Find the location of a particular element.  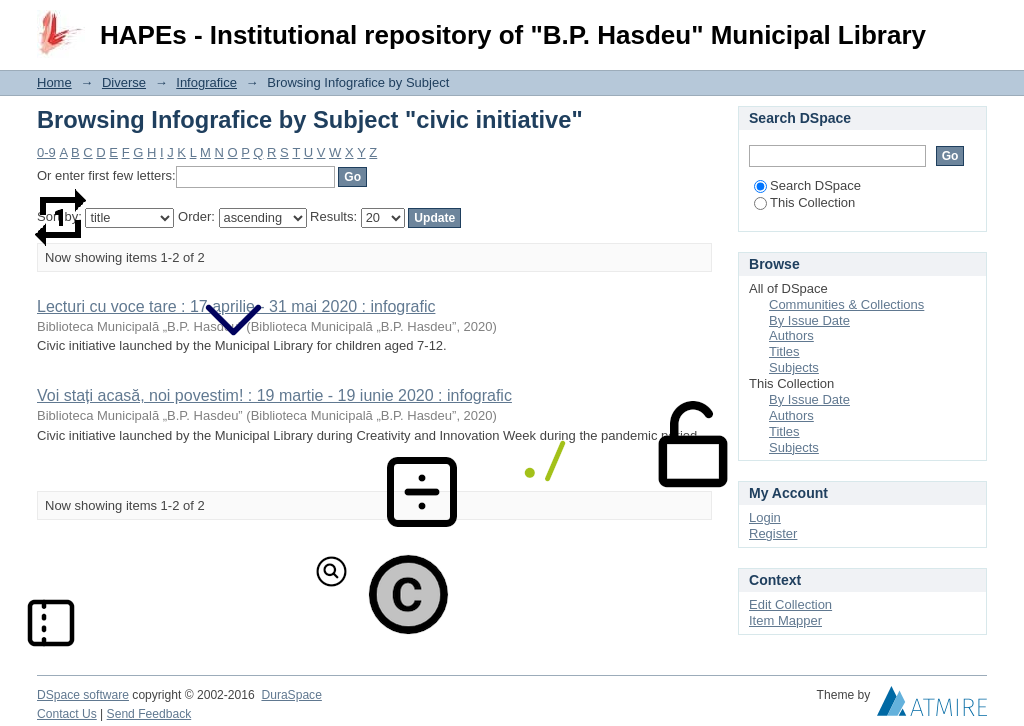

unlock or unsecure an item is located at coordinates (693, 447).